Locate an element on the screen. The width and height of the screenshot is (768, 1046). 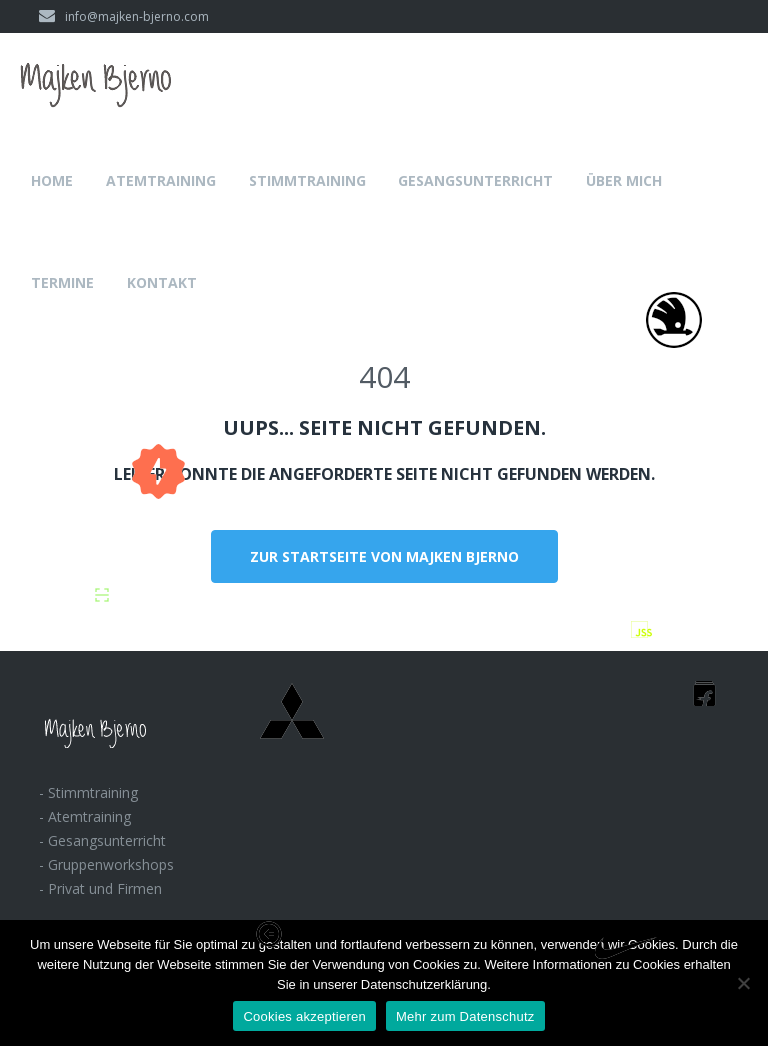
open the fueler app is located at coordinates (158, 471).